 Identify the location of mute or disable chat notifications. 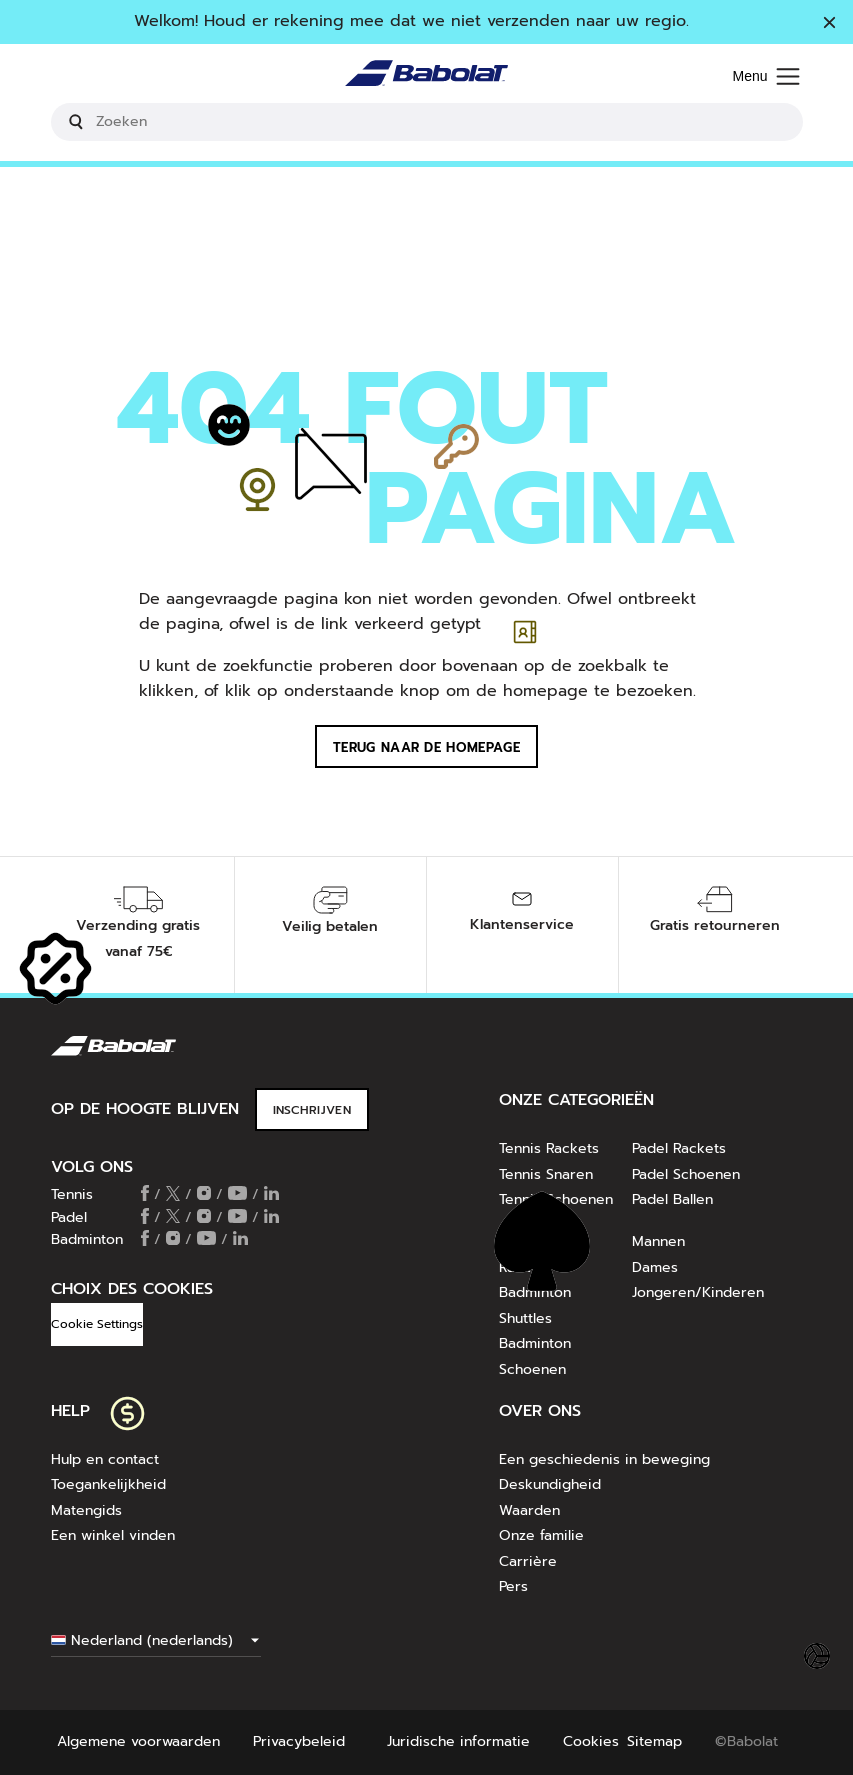
(331, 461).